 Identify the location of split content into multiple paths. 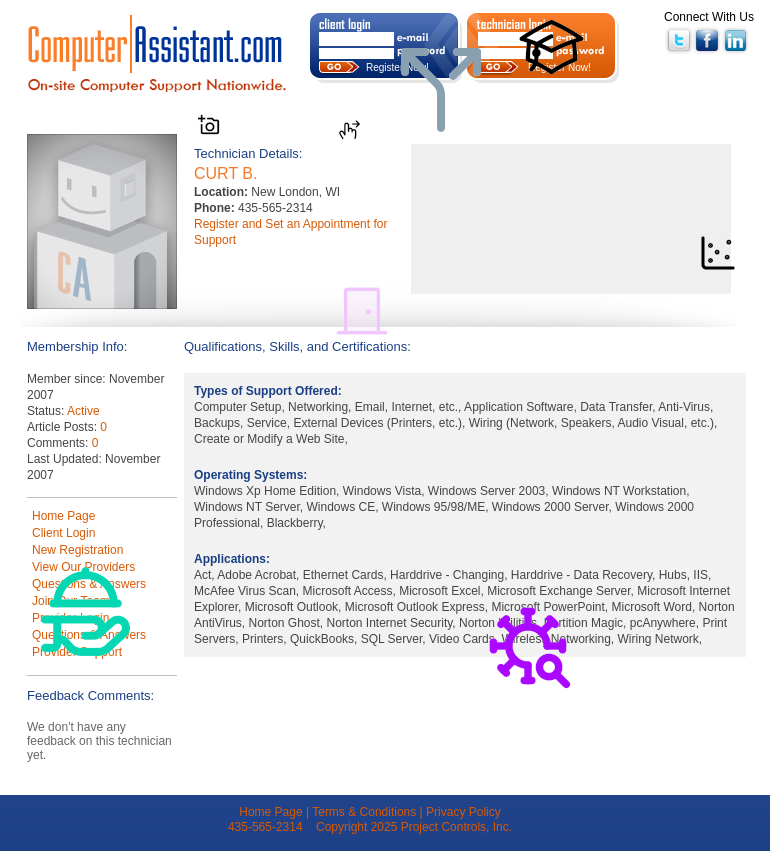
(441, 88).